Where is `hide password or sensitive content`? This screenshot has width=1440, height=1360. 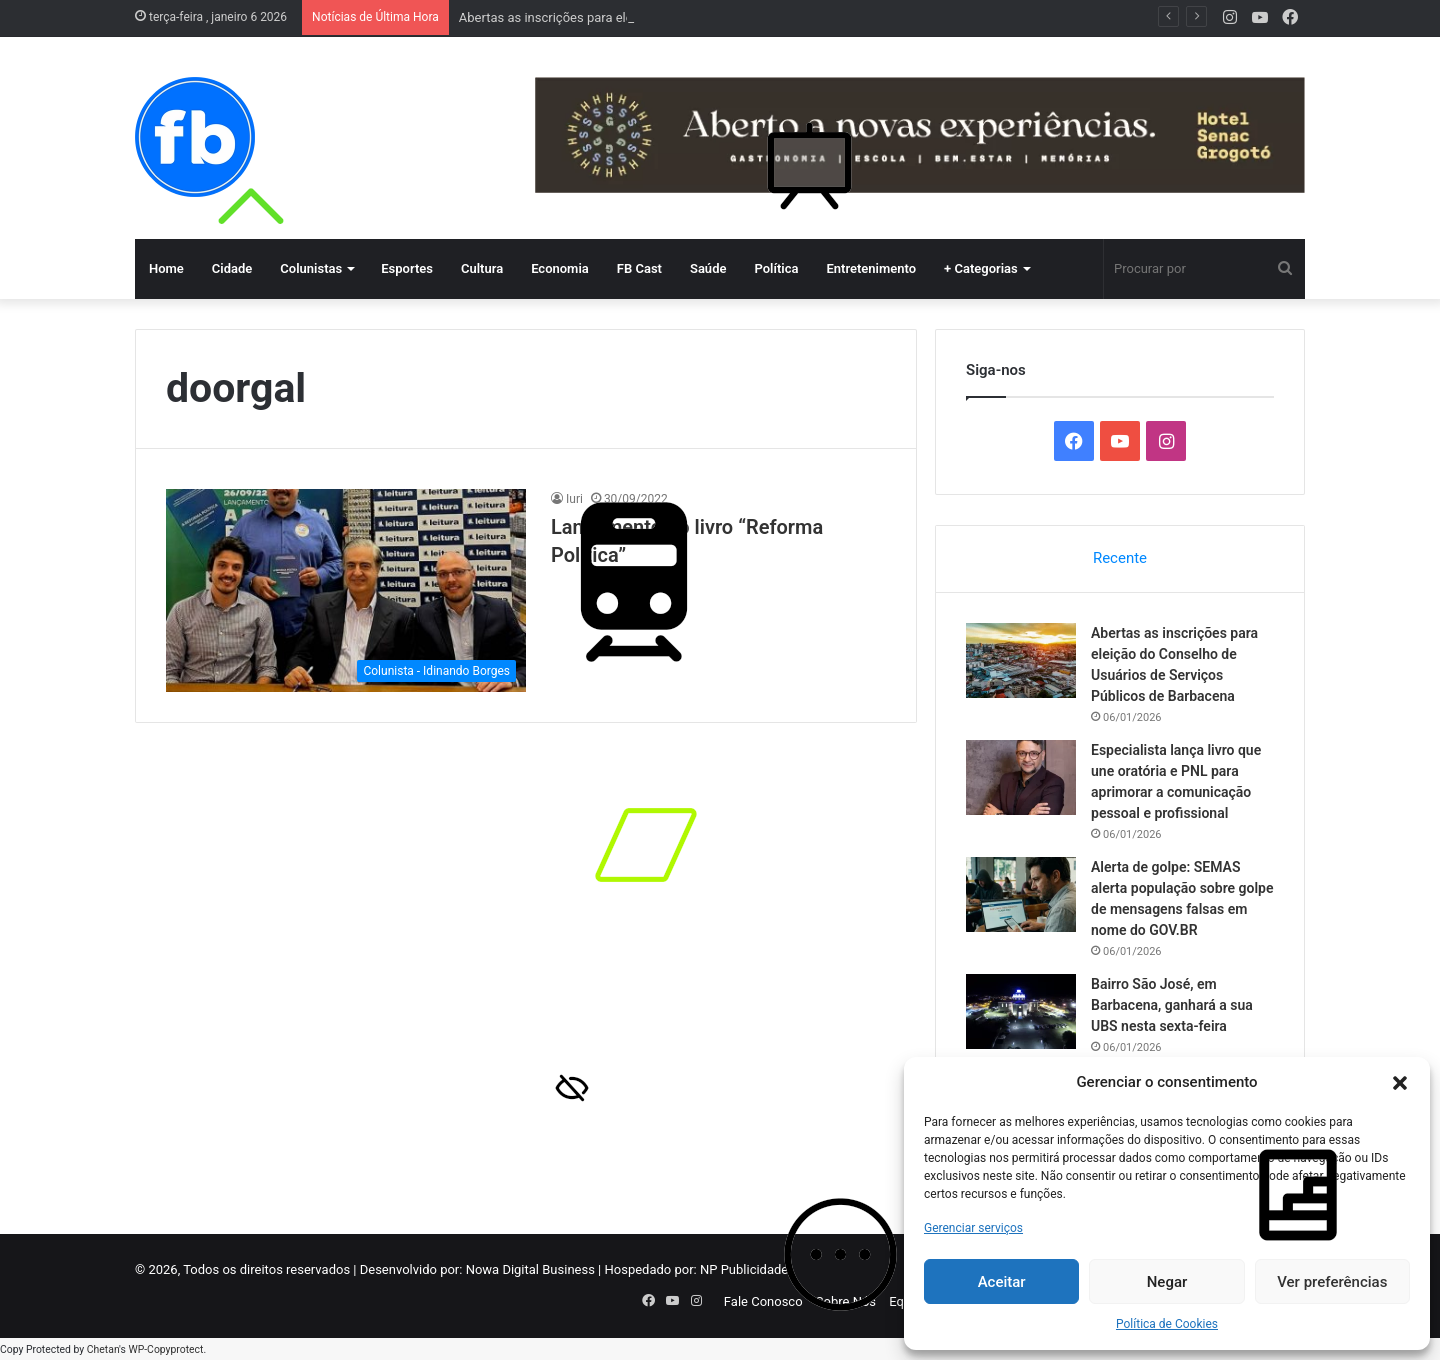 hide password or sensitive content is located at coordinates (572, 1088).